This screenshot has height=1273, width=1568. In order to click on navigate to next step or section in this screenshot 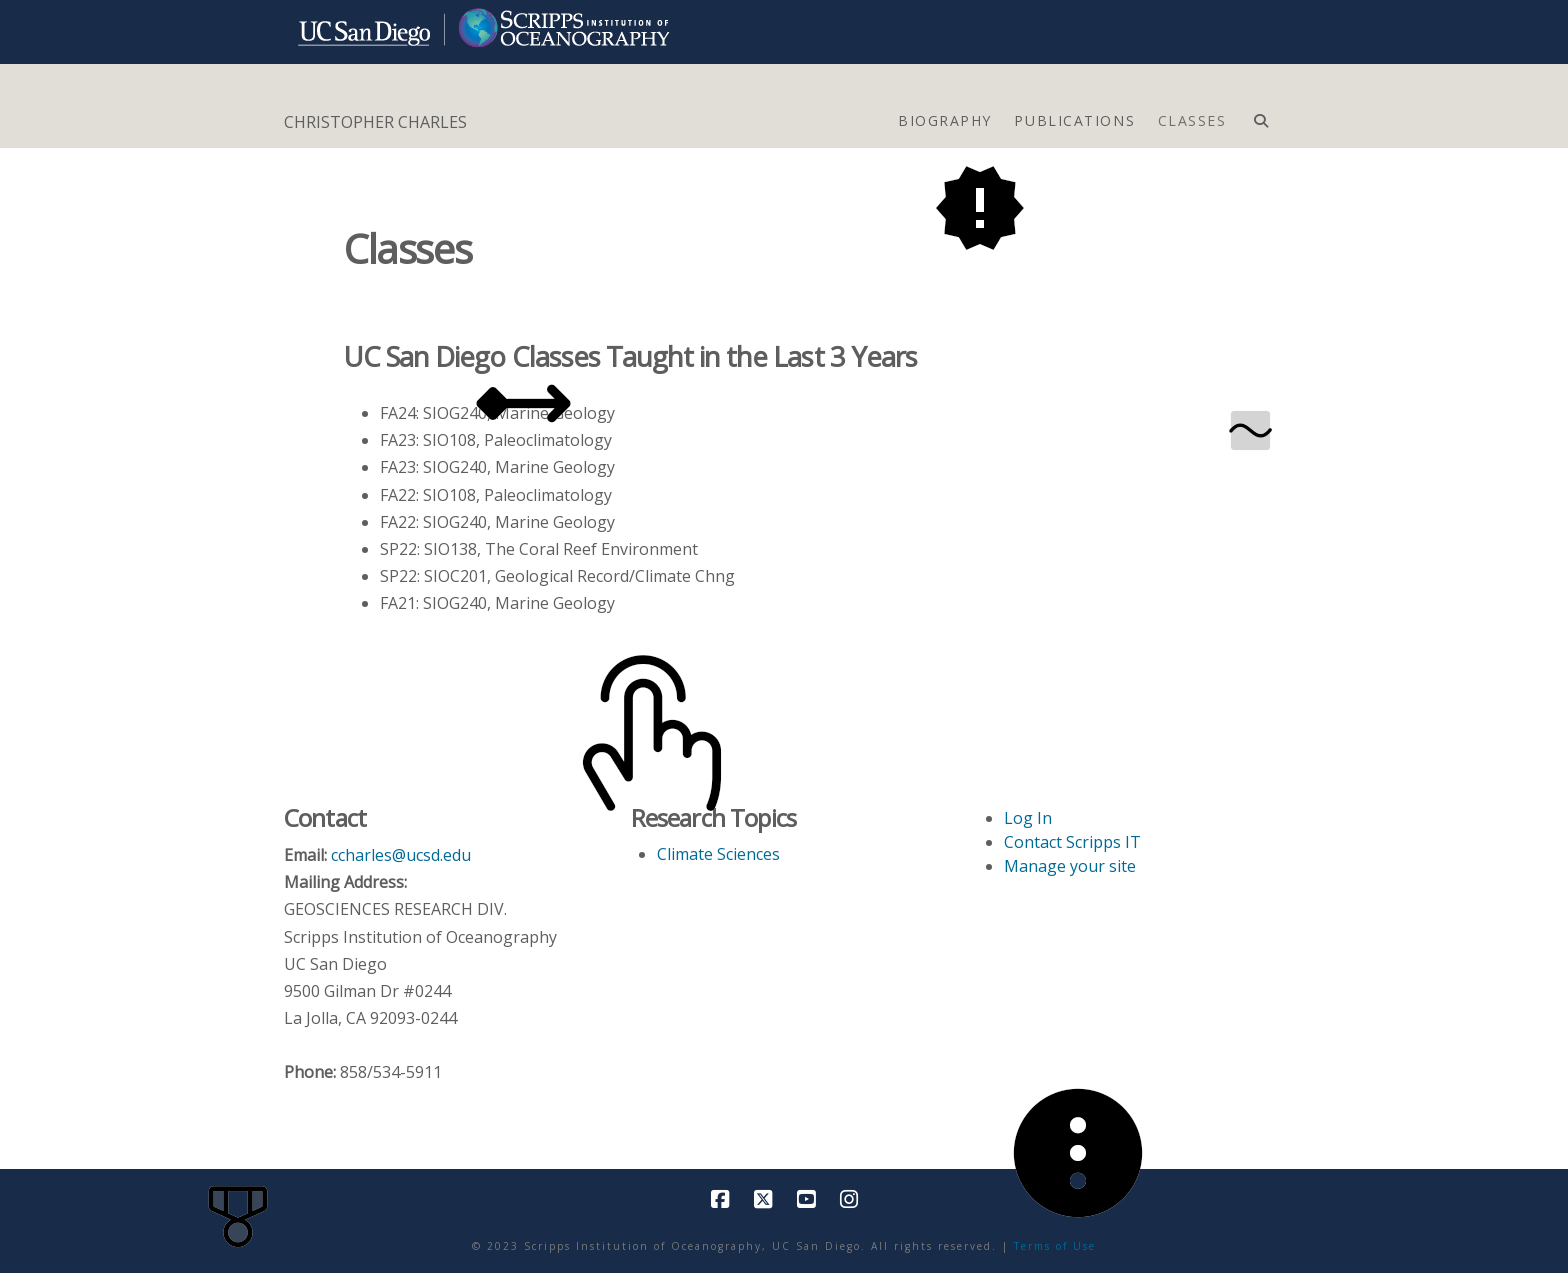, I will do `click(523, 403)`.